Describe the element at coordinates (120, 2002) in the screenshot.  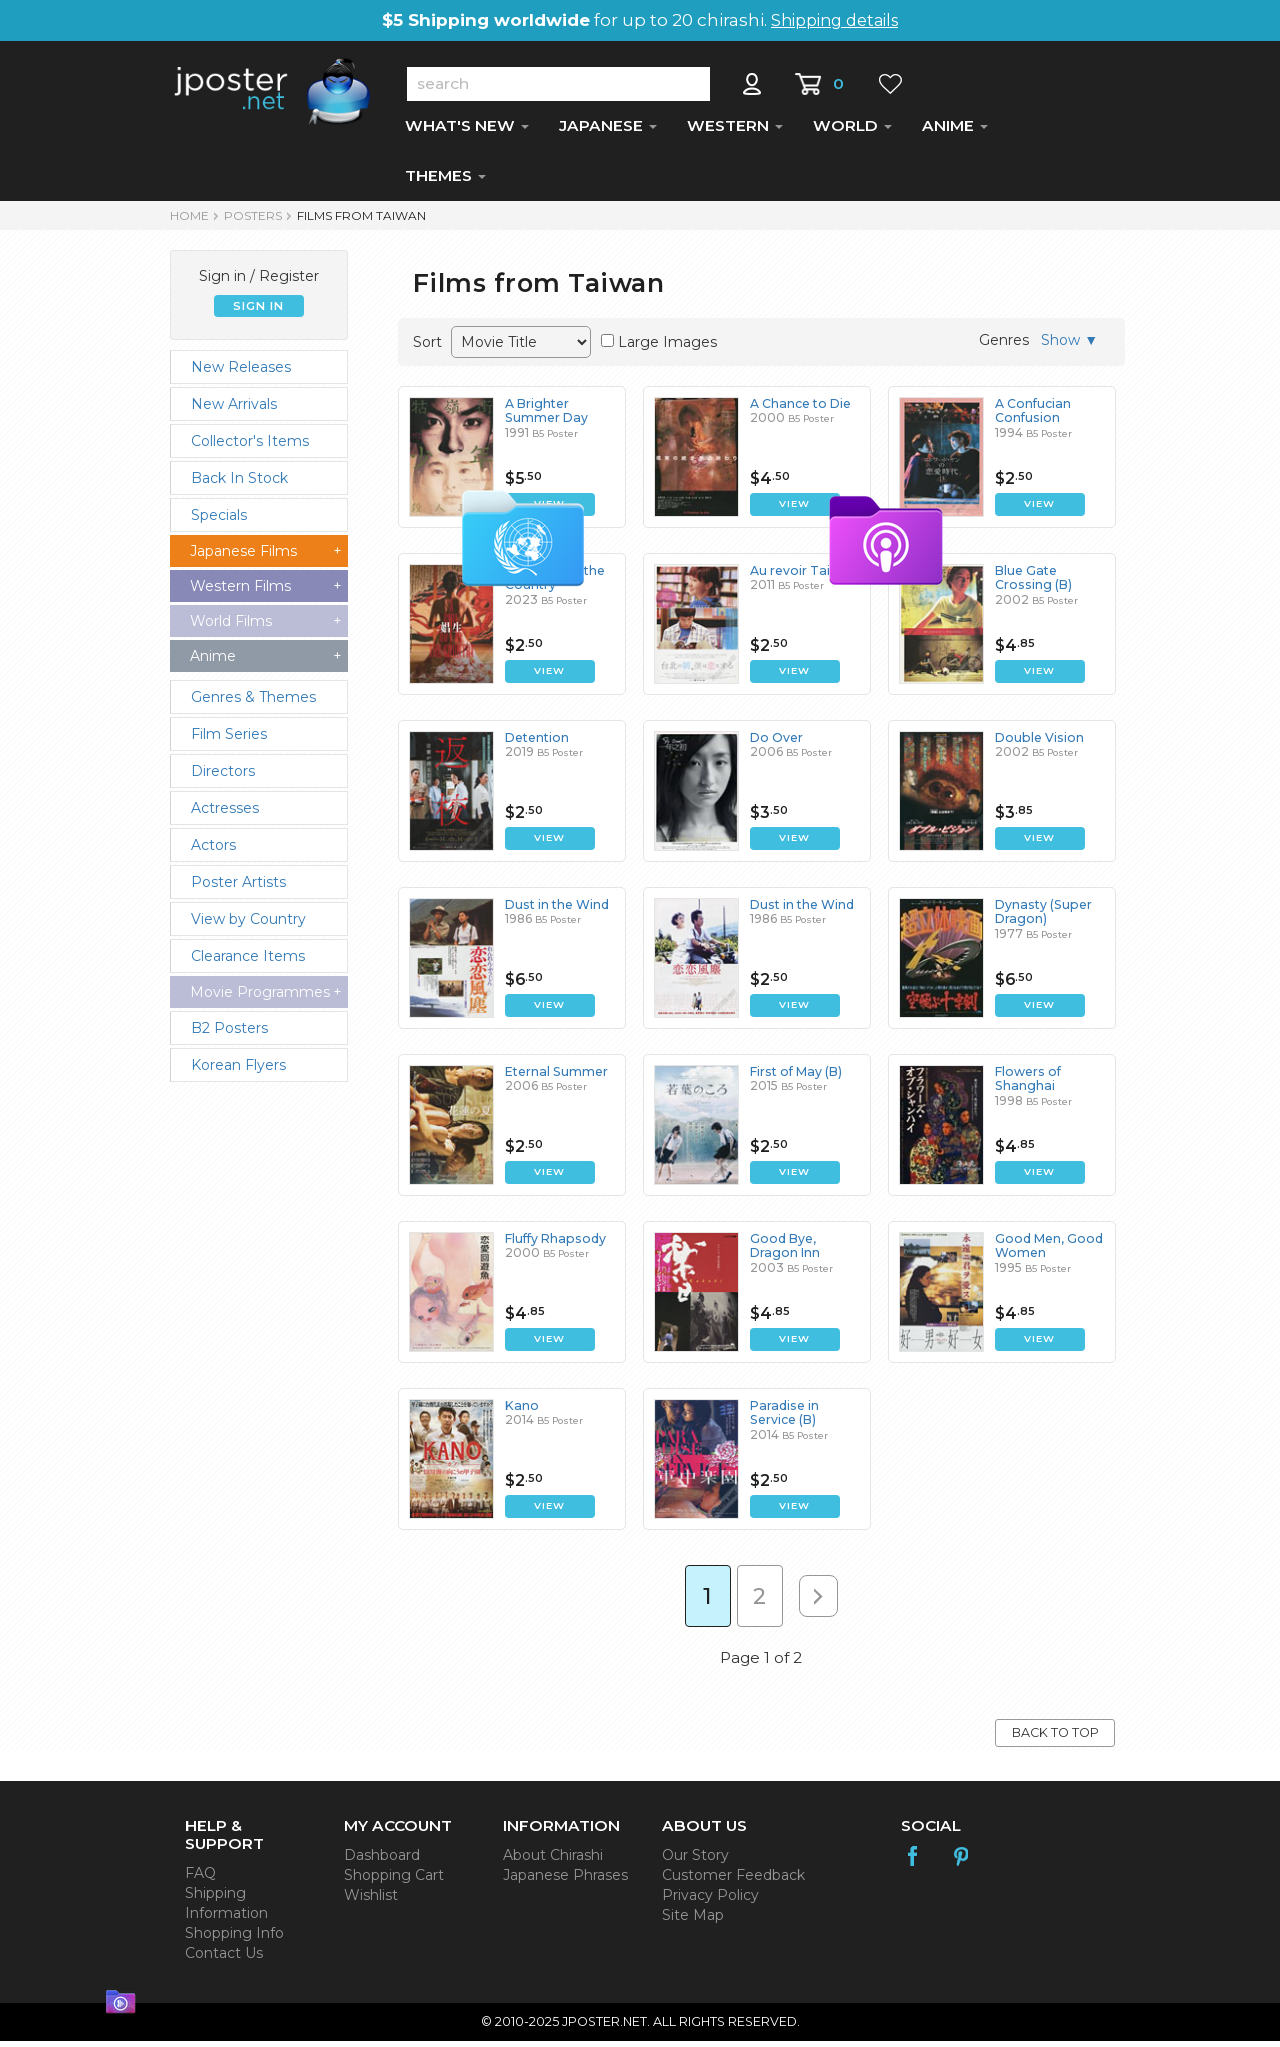
I see `open folder containing Anghami music files` at that location.